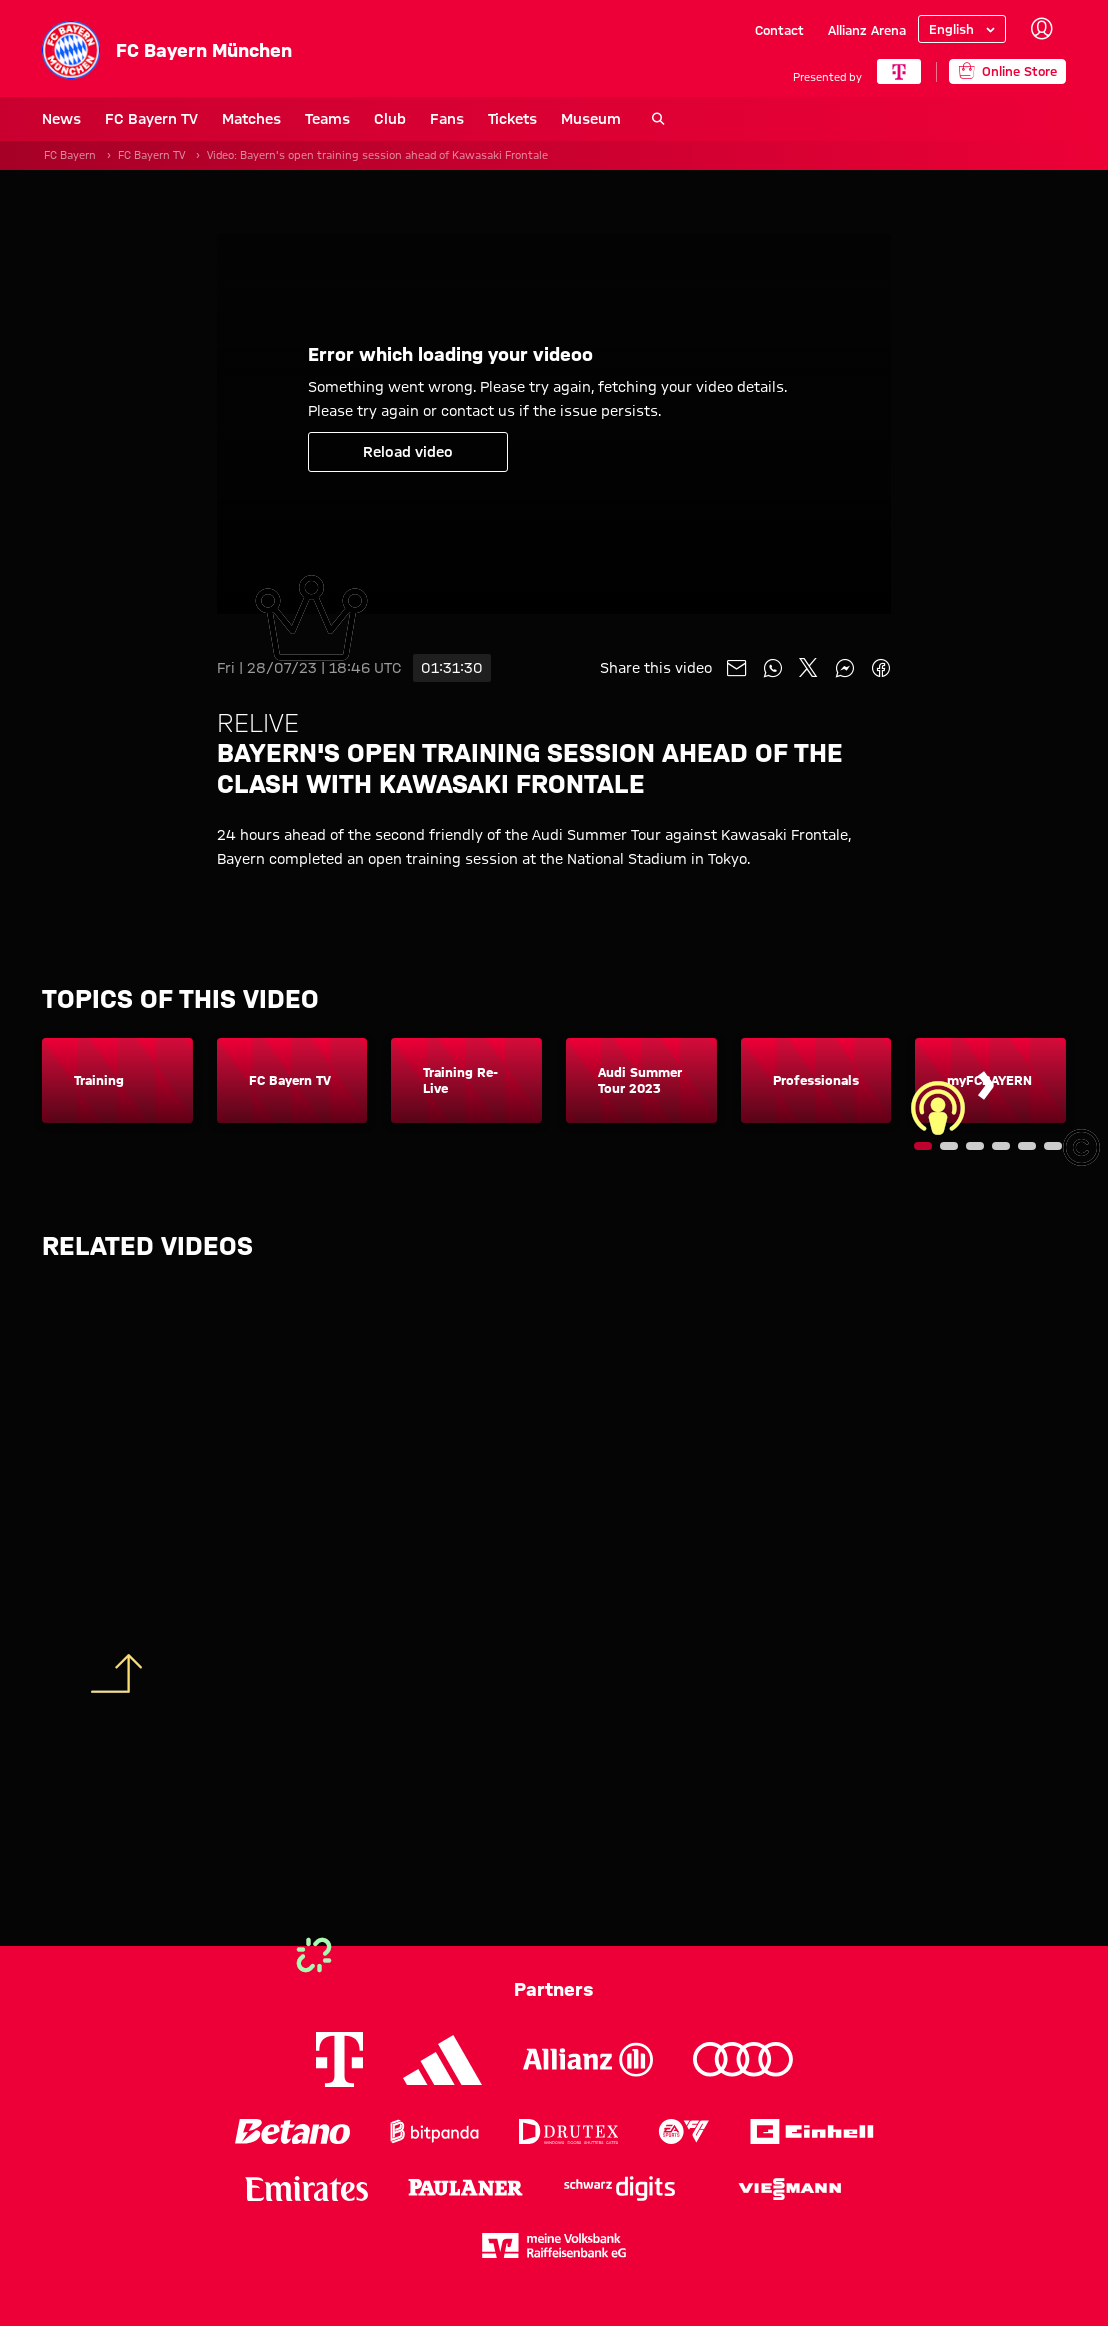  Describe the element at coordinates (314, 1955) in the screenshot. I see `unlink or disconnect a connected item` at that location.